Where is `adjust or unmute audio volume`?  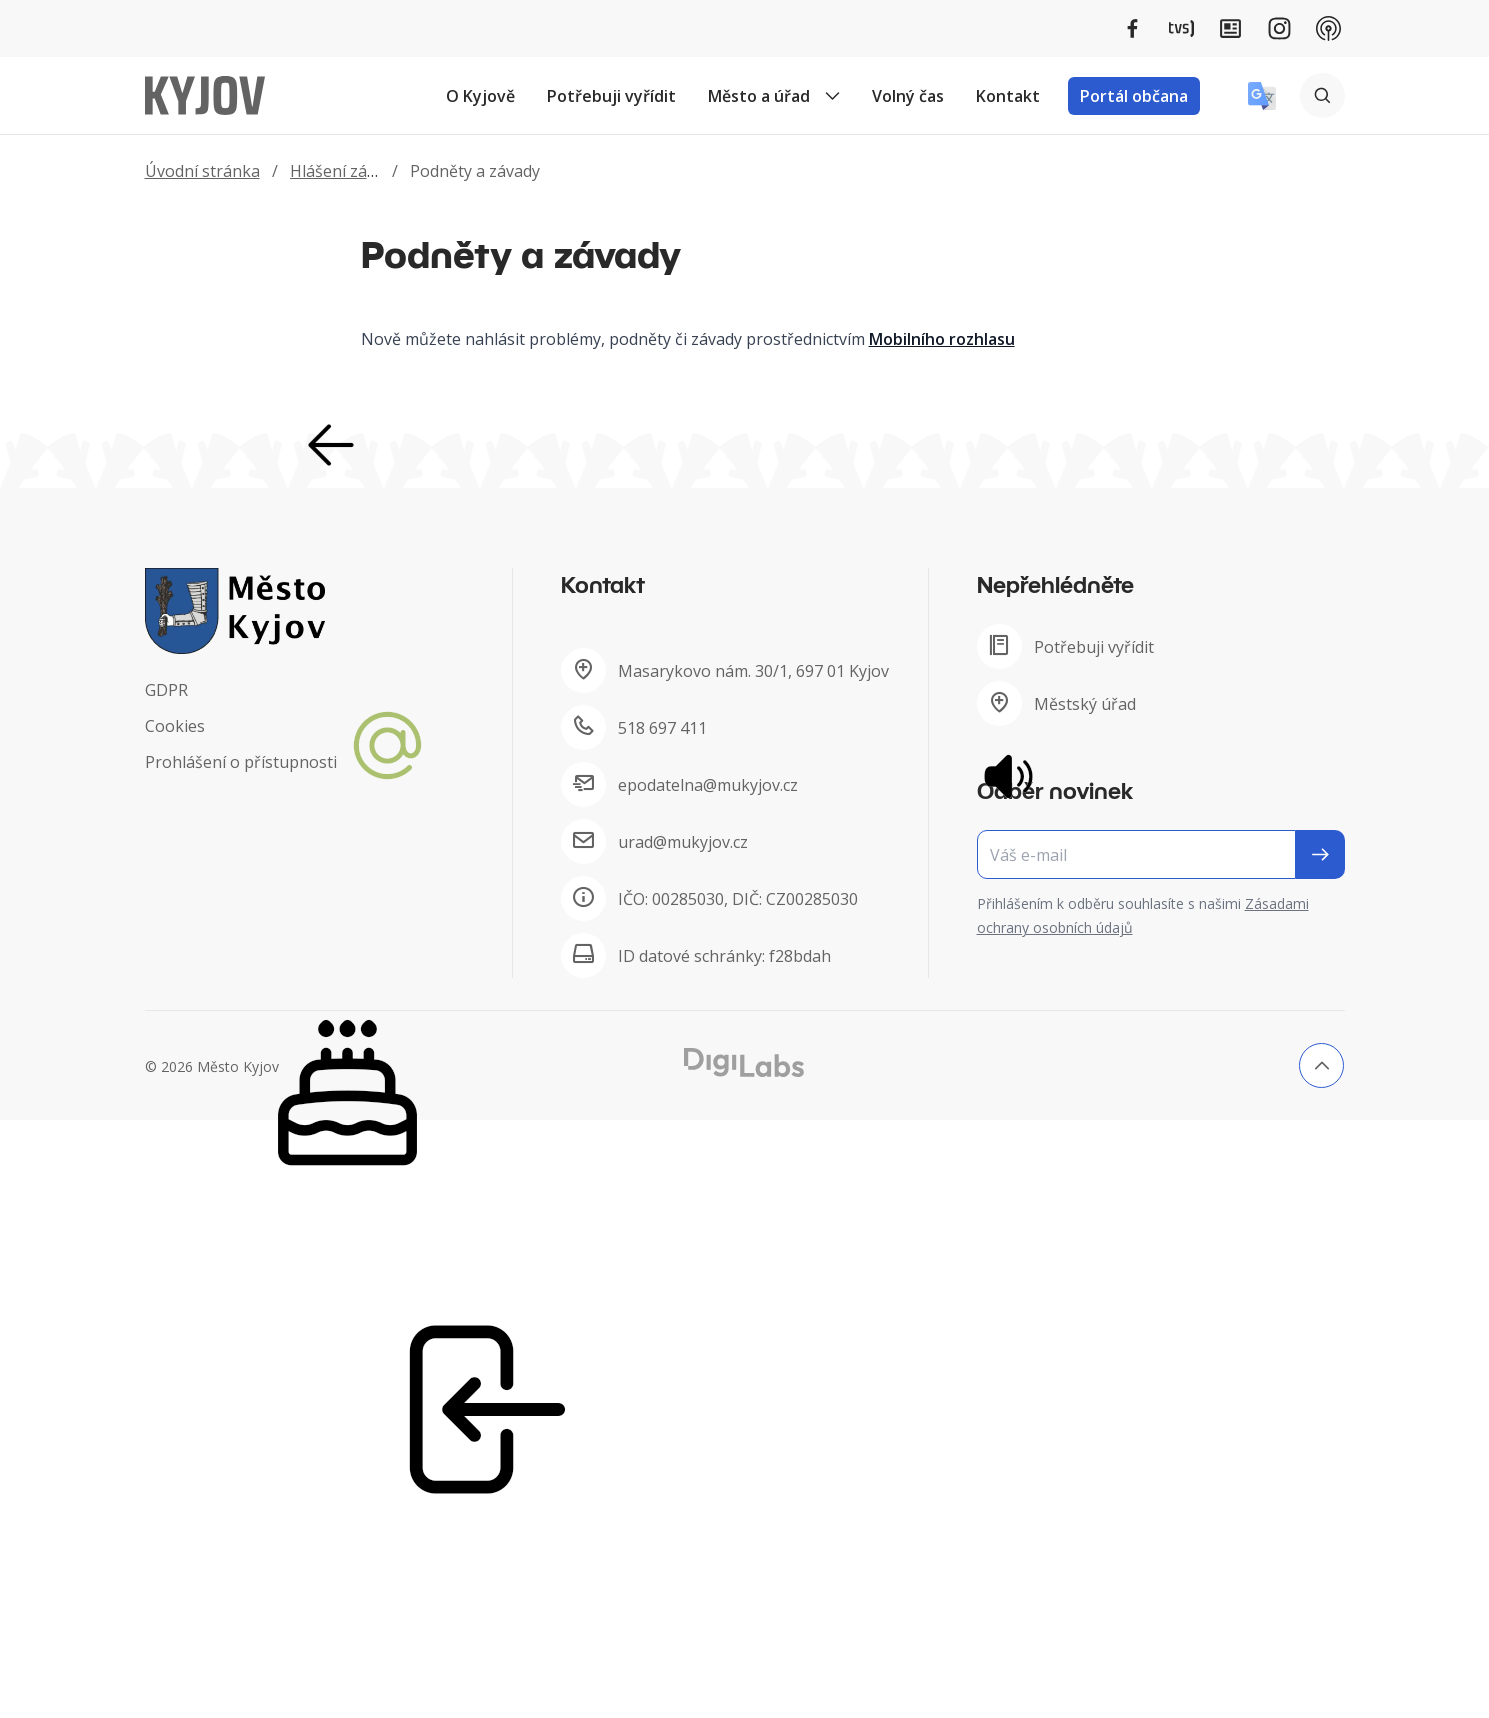 adjust or unmute audio volume is located at coordinates (1008, 776).